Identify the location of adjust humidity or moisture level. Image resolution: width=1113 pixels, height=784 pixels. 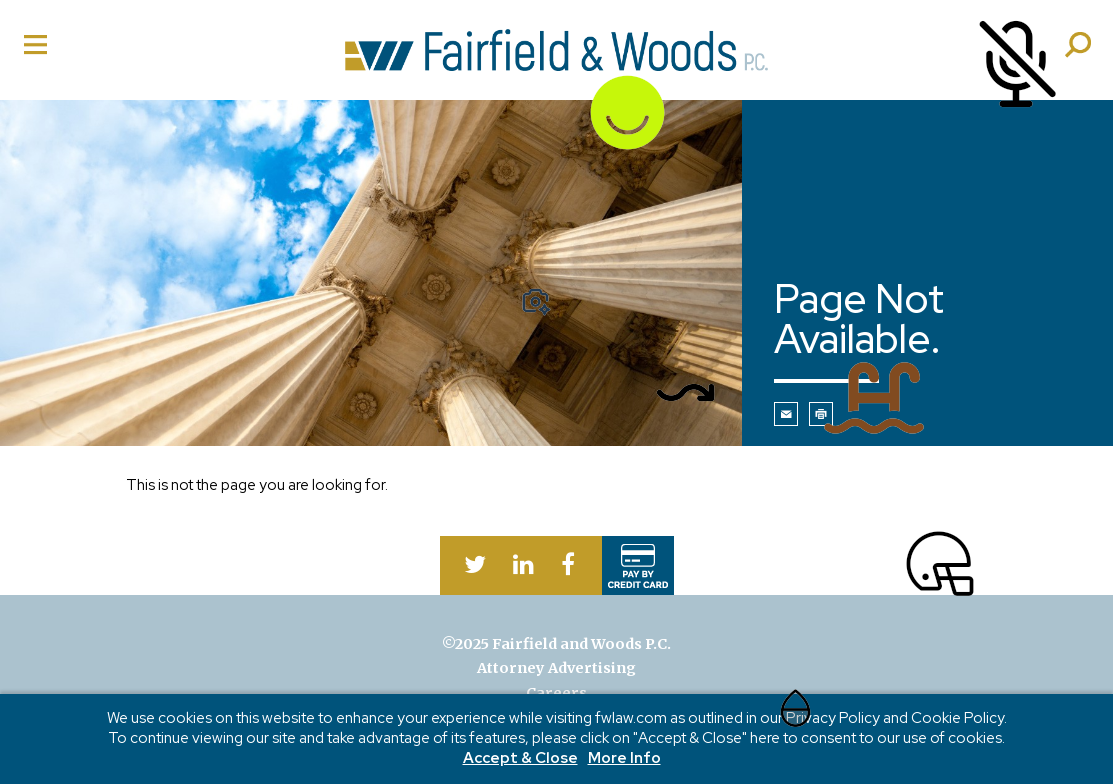
(795, 709).